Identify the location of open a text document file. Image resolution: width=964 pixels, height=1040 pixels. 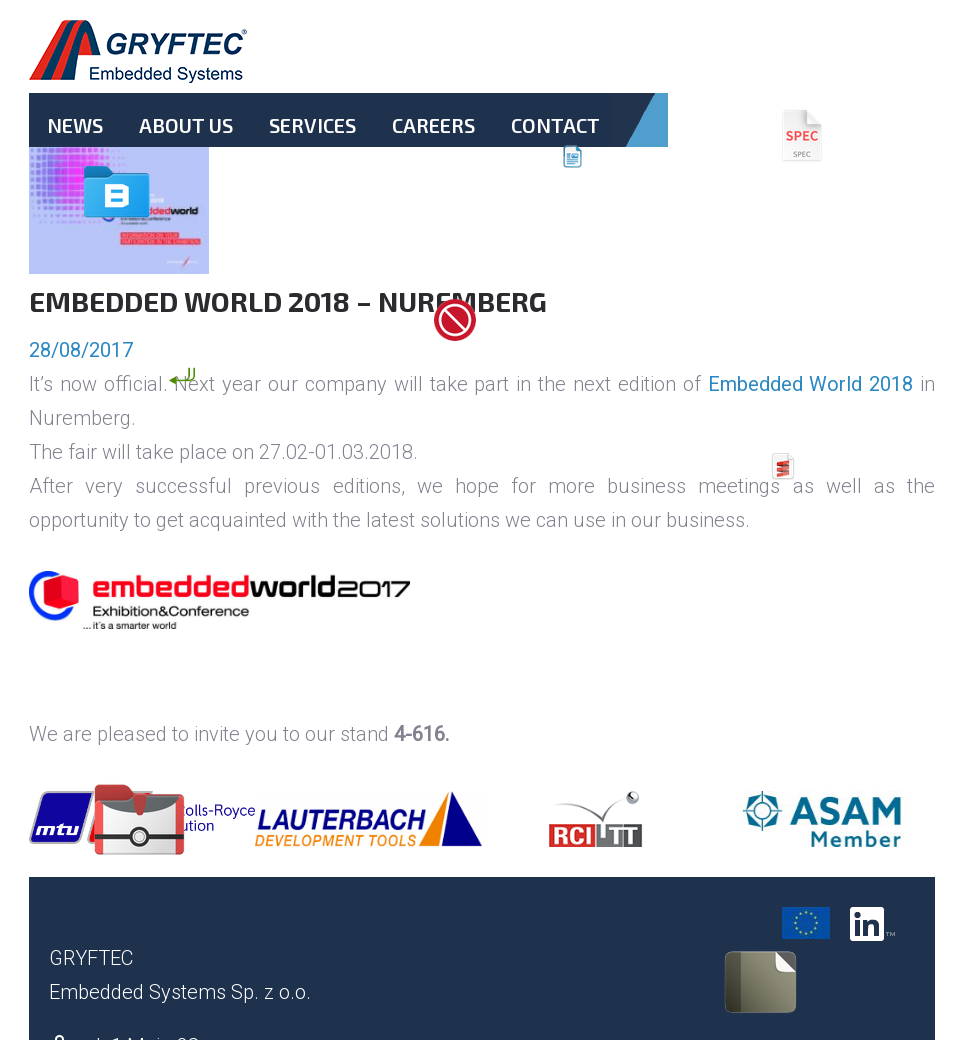
(572, 156).